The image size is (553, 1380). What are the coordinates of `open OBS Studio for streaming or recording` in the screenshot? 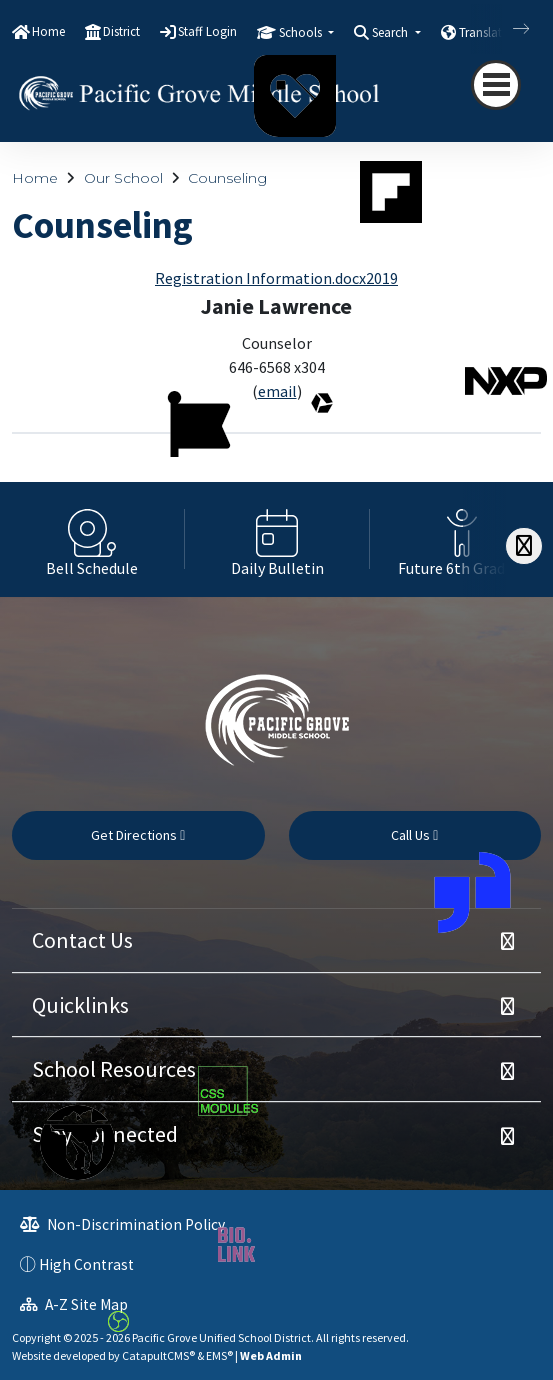 It's located at (118, 1321).